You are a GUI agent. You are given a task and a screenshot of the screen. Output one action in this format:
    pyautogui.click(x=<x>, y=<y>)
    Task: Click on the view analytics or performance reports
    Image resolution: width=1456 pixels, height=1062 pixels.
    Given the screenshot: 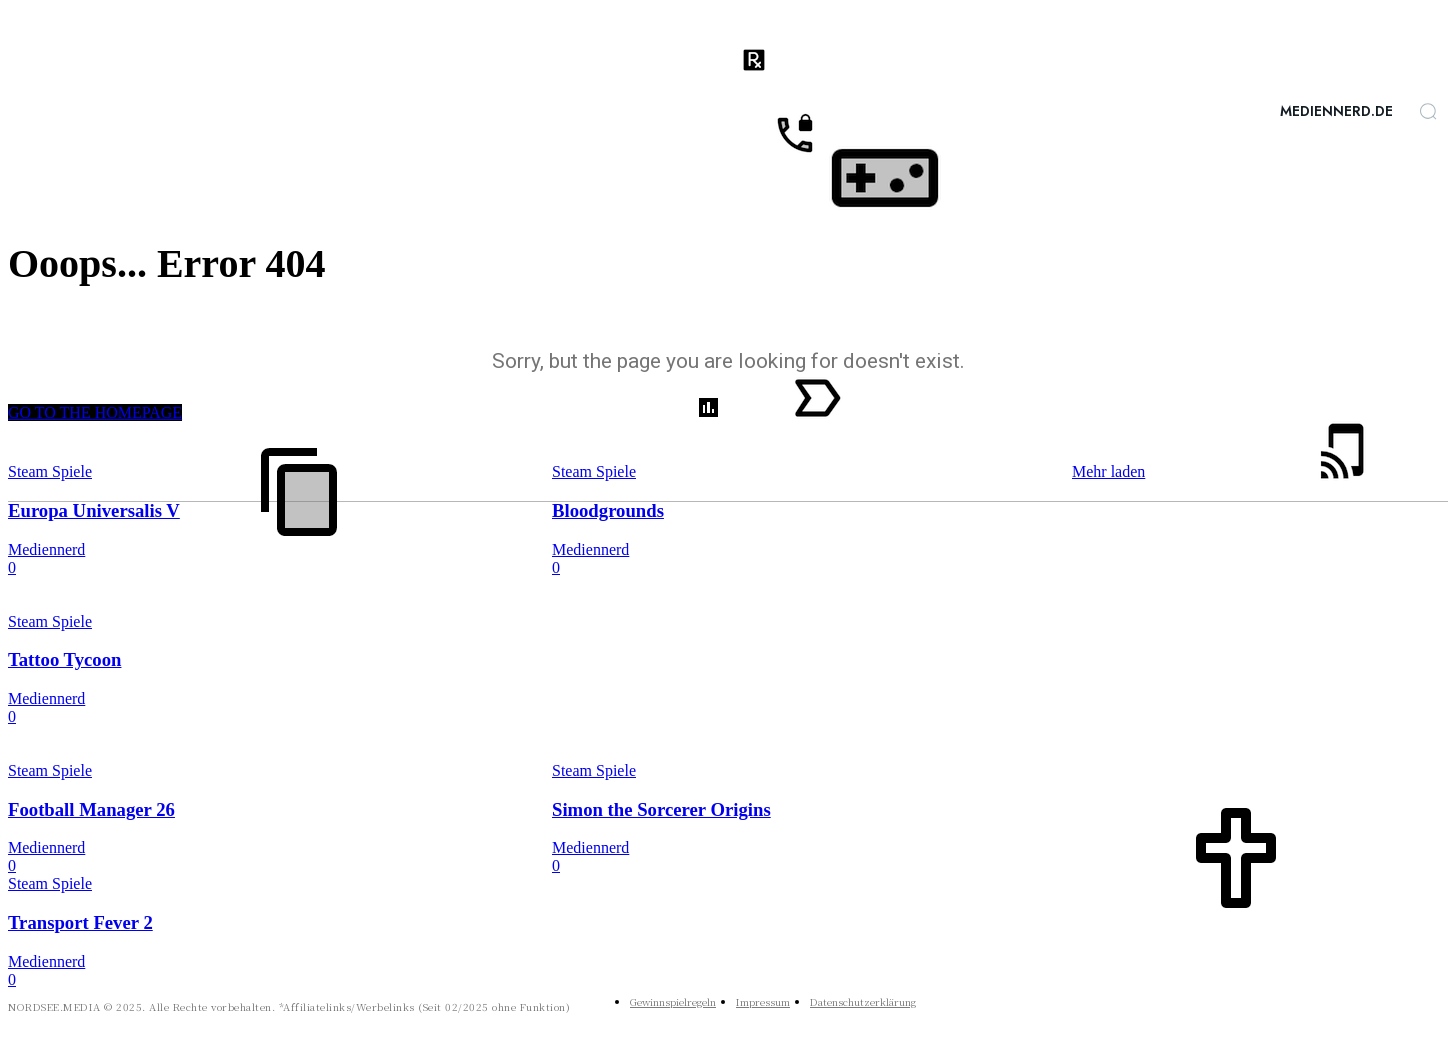 What is the action you would take?
    pyautogui.click(x=708, y=407)
    